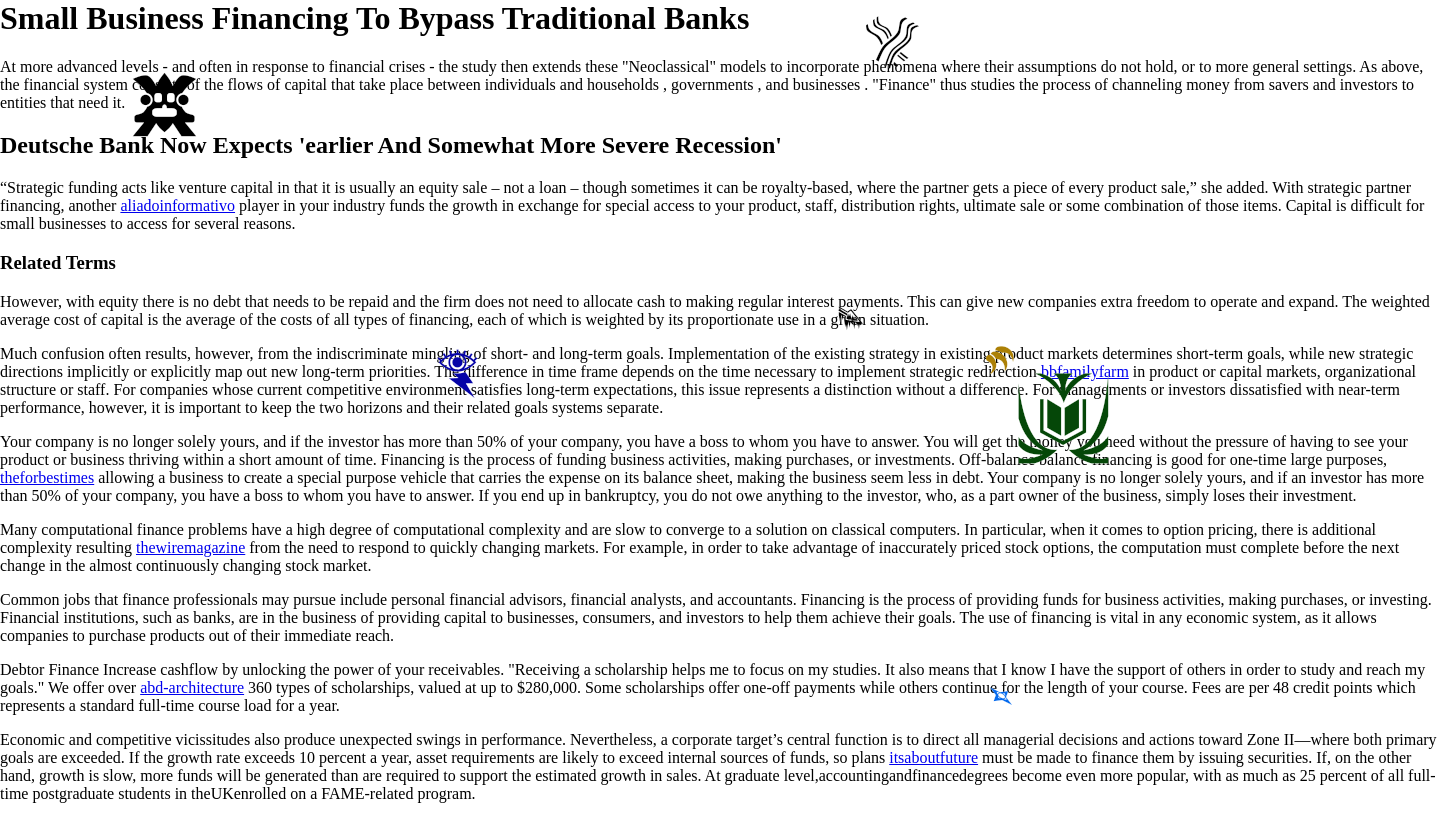  I want to click on mark as favorite, so click(1001, 696).